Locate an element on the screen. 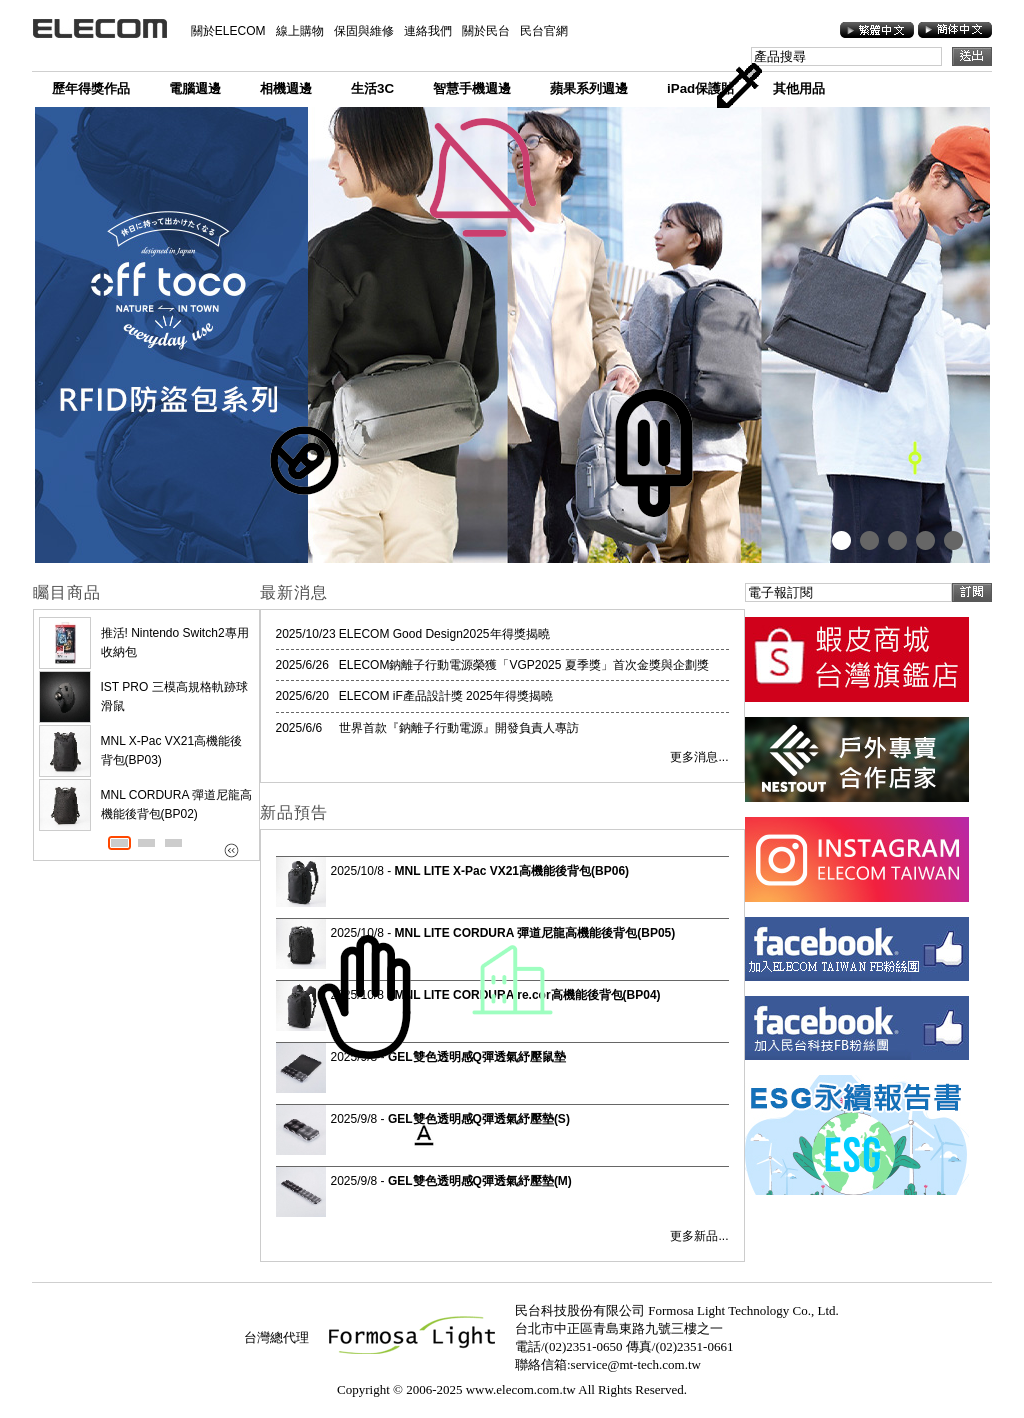 The width and height of the screenshot is (1024, 1418). view nearby buildings or offices is located at coordinates (512, 982).